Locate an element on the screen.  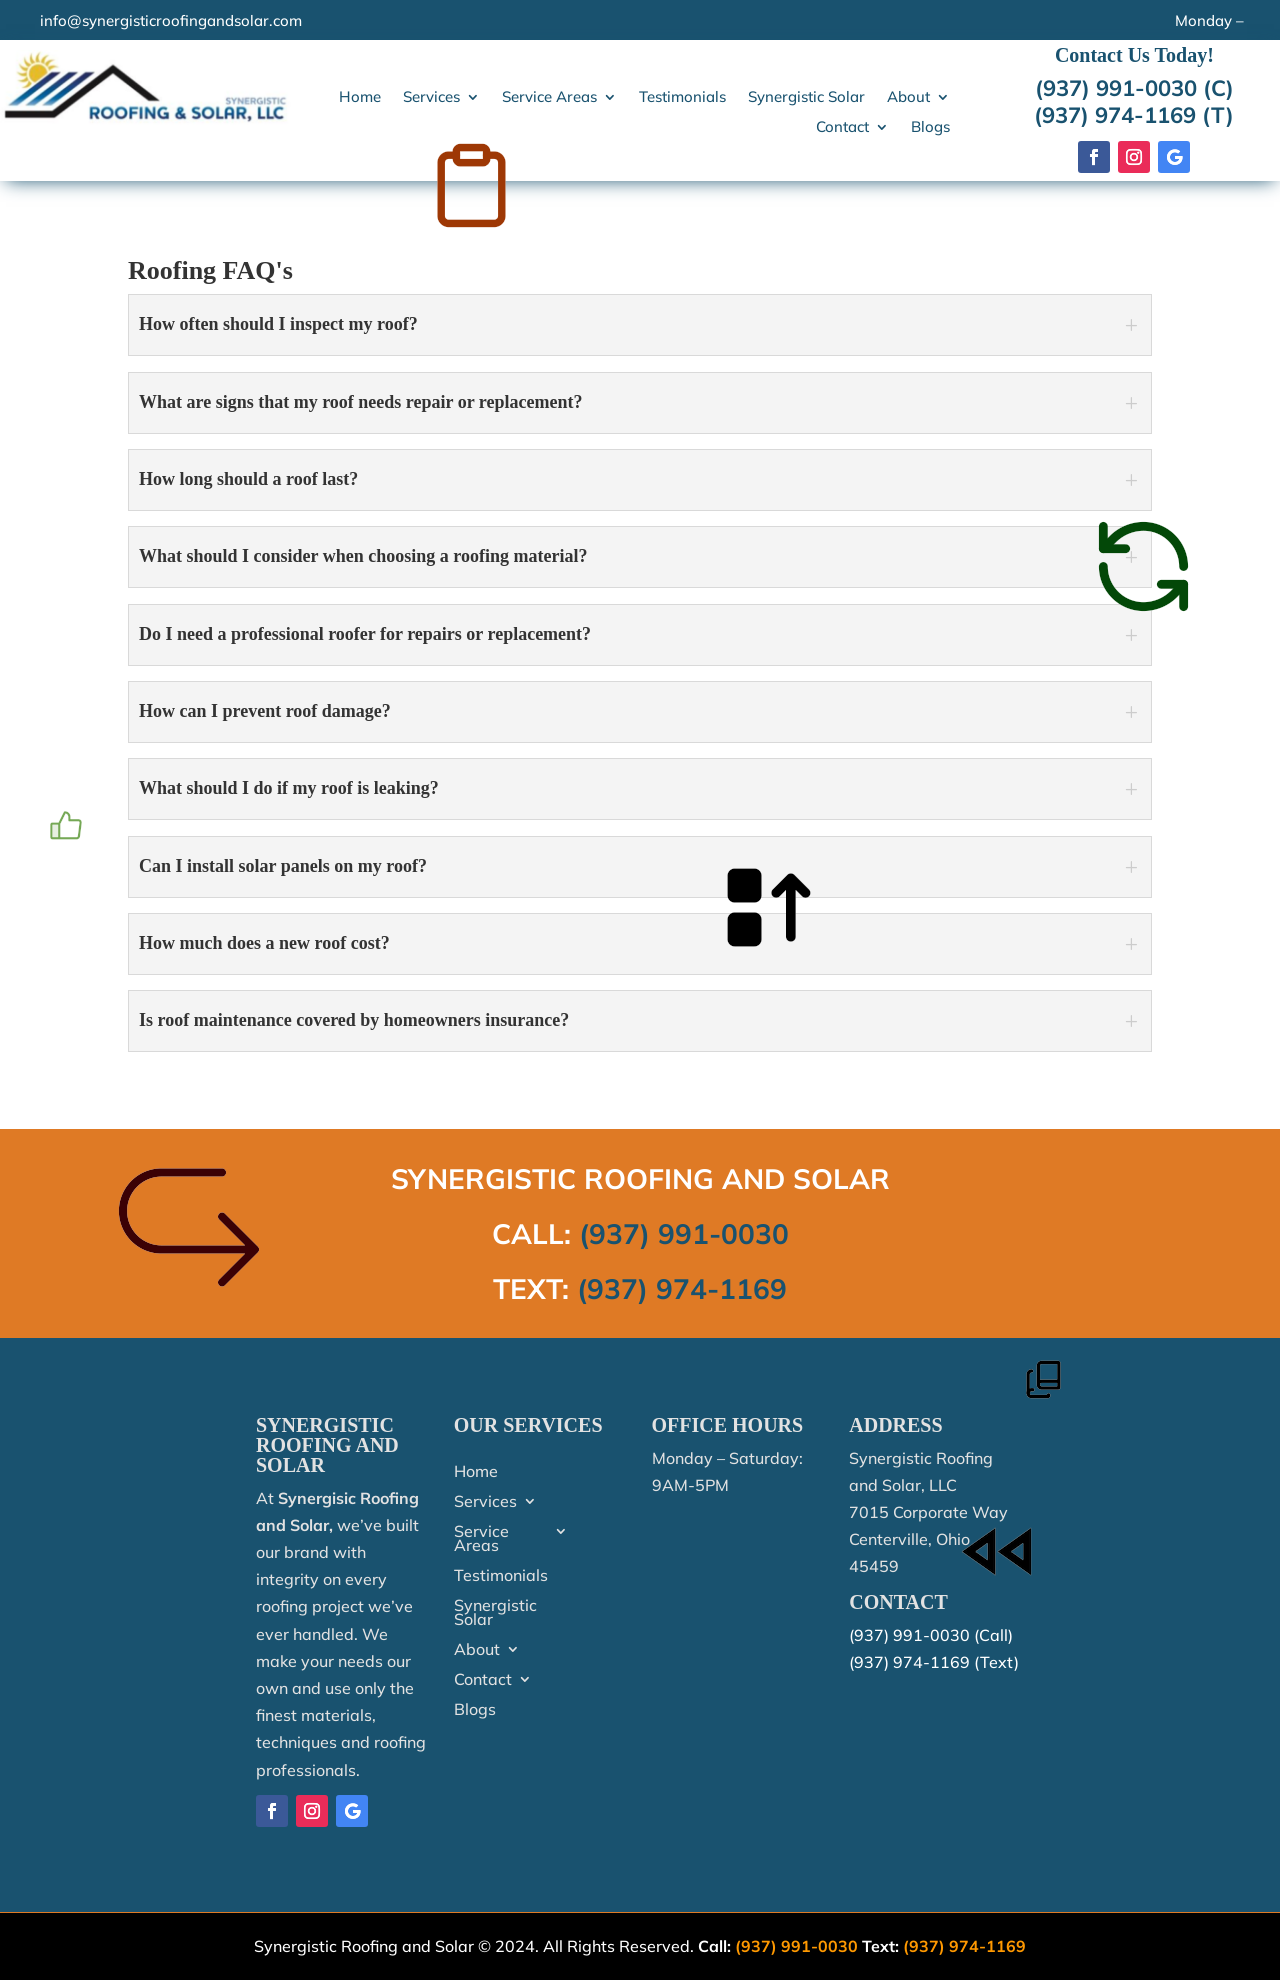
redo or repeat last action is located at coordinates (189, 1222).